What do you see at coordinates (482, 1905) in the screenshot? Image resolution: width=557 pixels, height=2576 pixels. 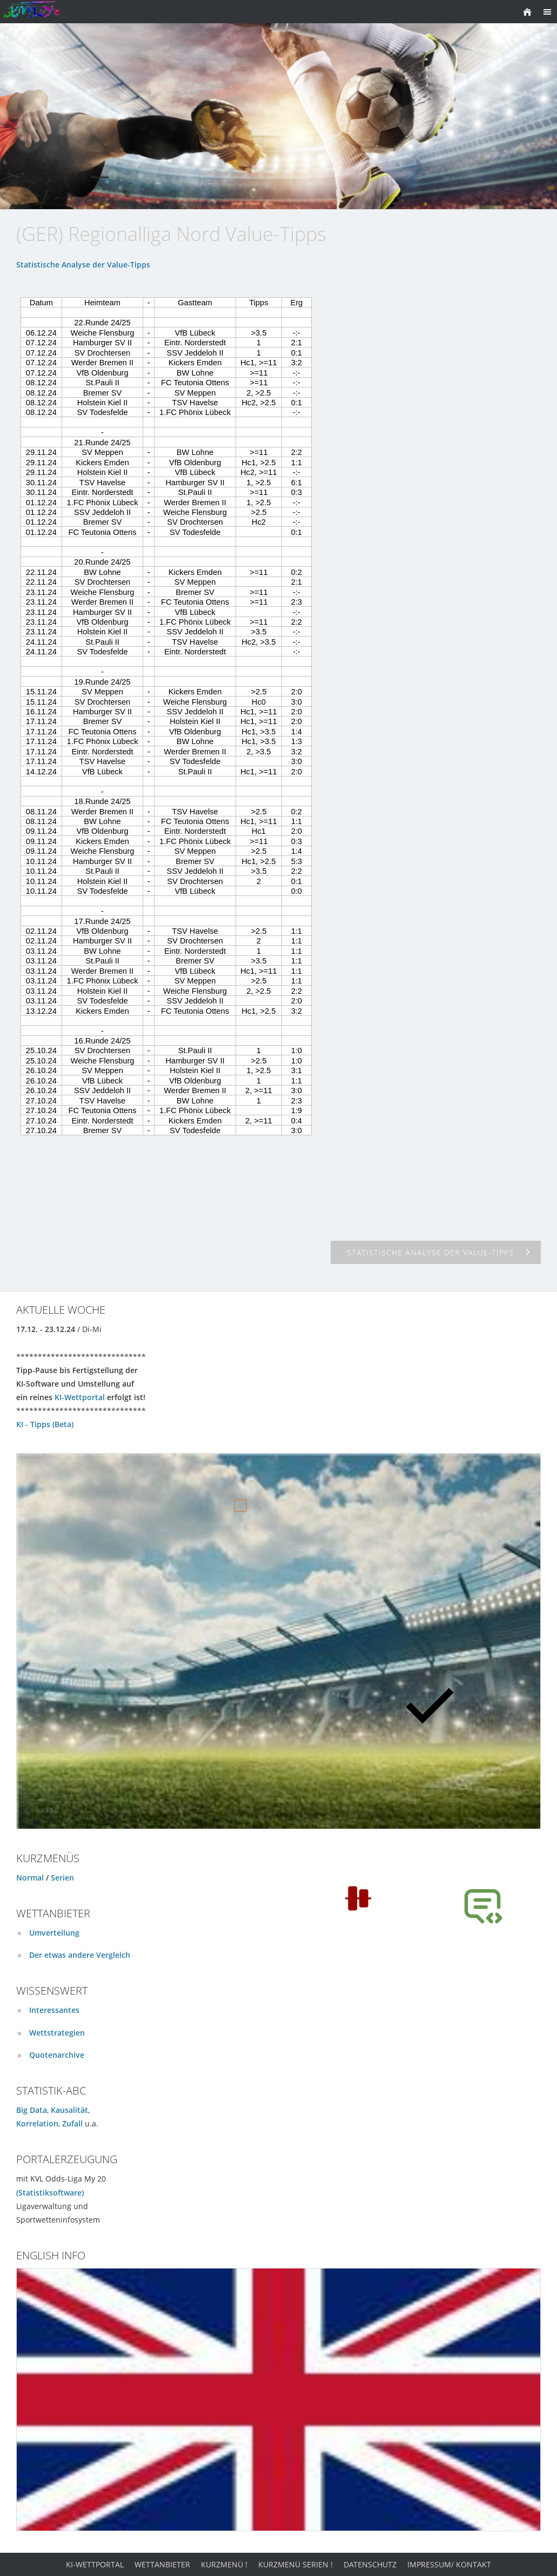 I see `view code snippets in messages` at bounding box center [482, 1905].